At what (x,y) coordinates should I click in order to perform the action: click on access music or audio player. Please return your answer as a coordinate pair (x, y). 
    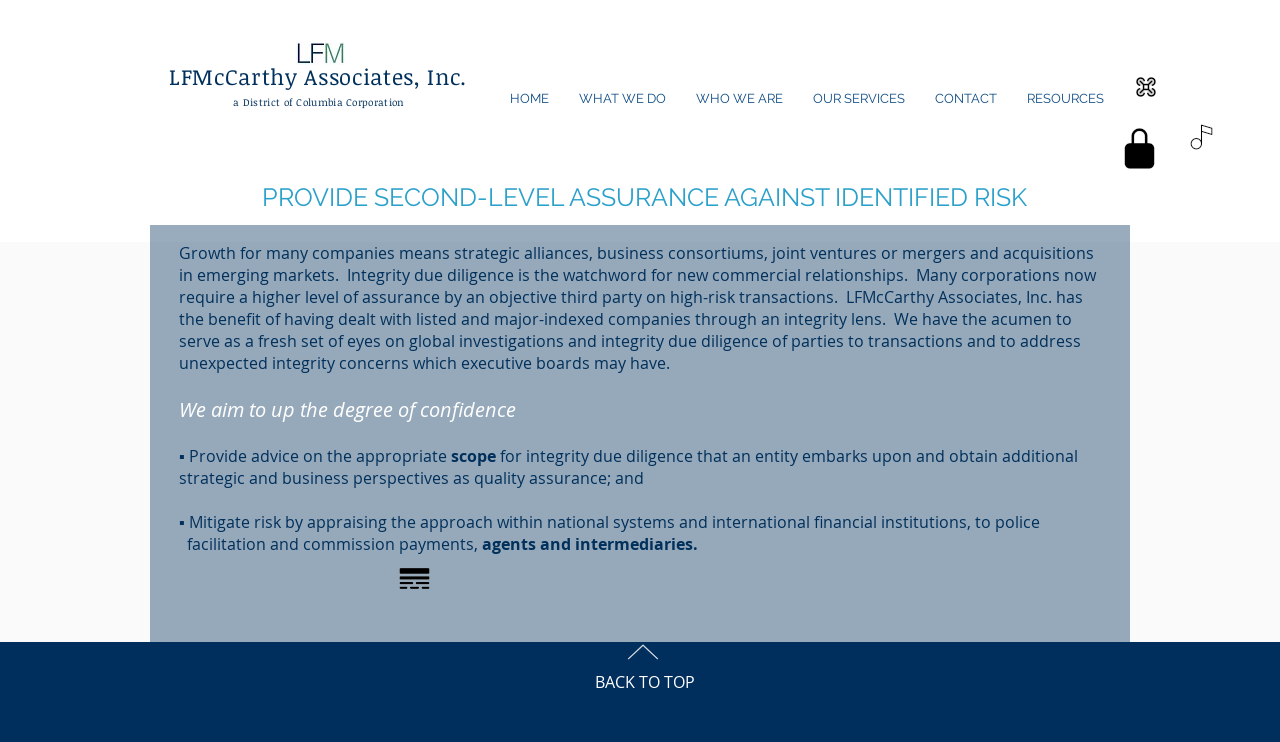
    Looking at the image, I should click on (1201, 136).